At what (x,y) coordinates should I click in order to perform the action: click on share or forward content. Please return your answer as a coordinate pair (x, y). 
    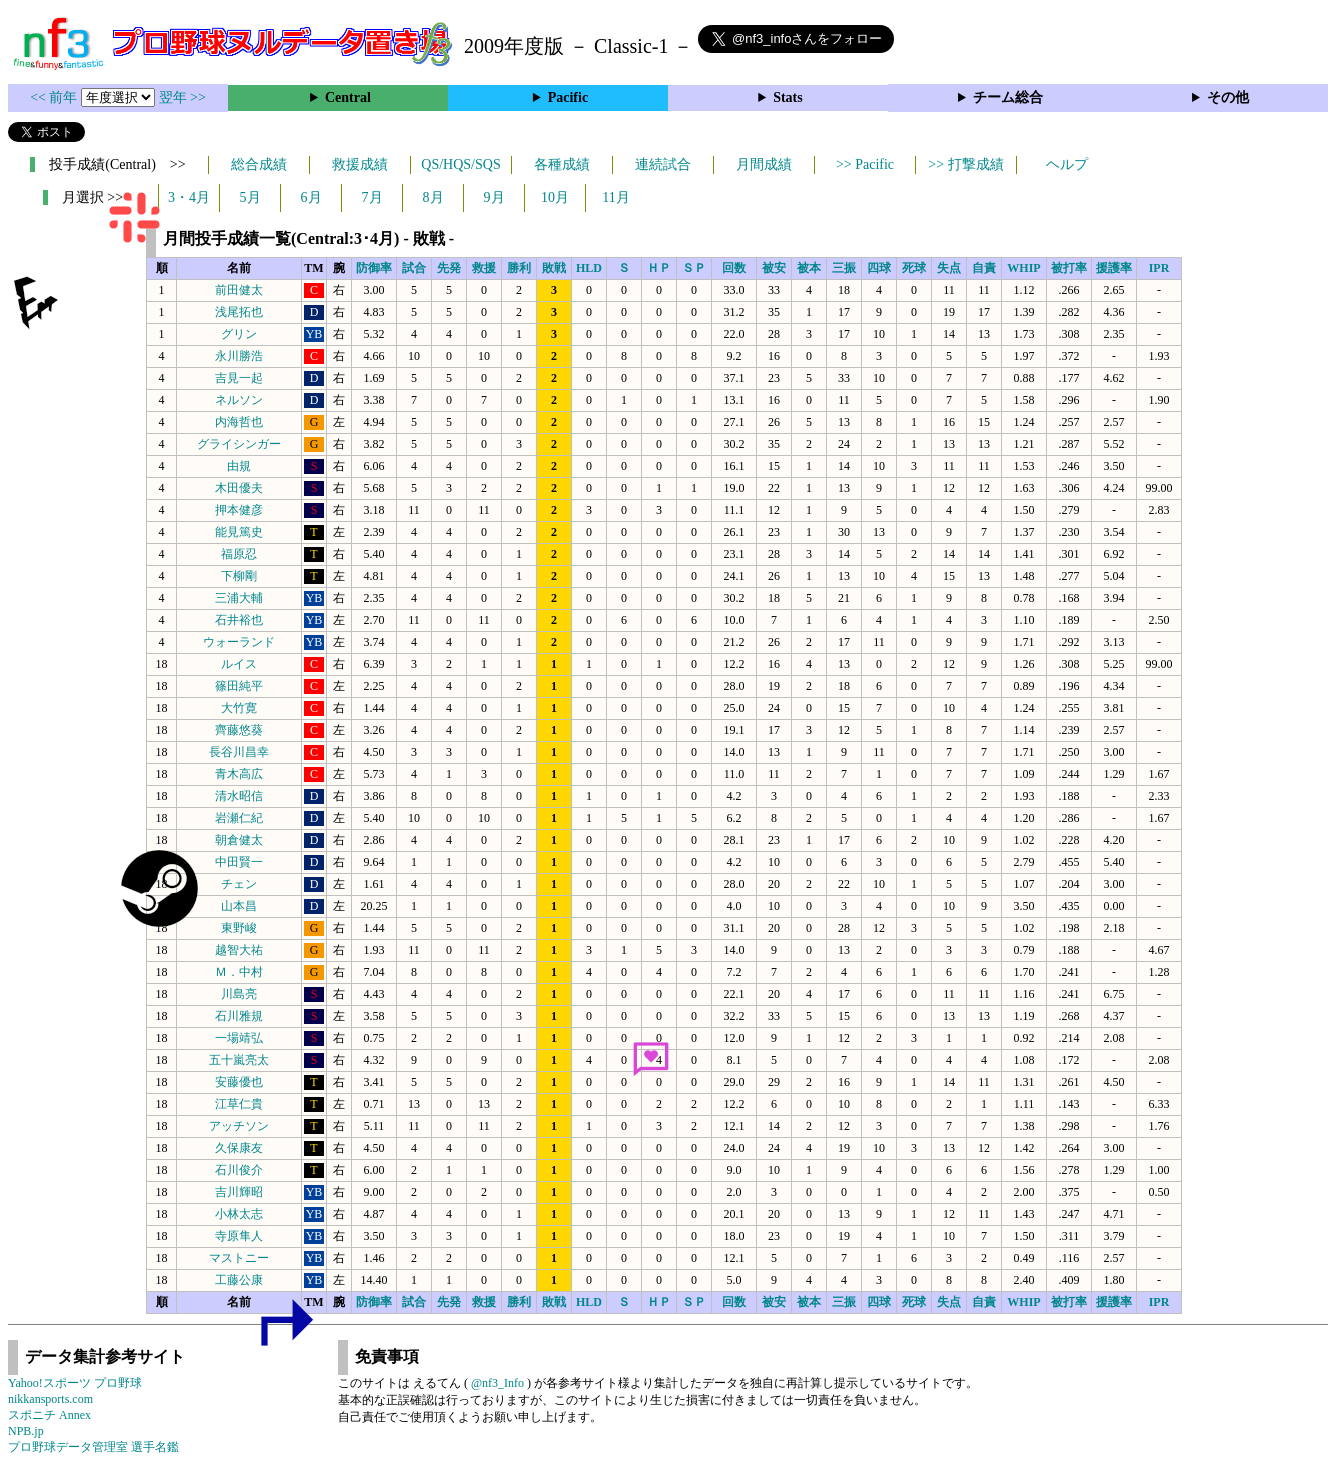
    Looking at the image, I should click on (284, 1323).